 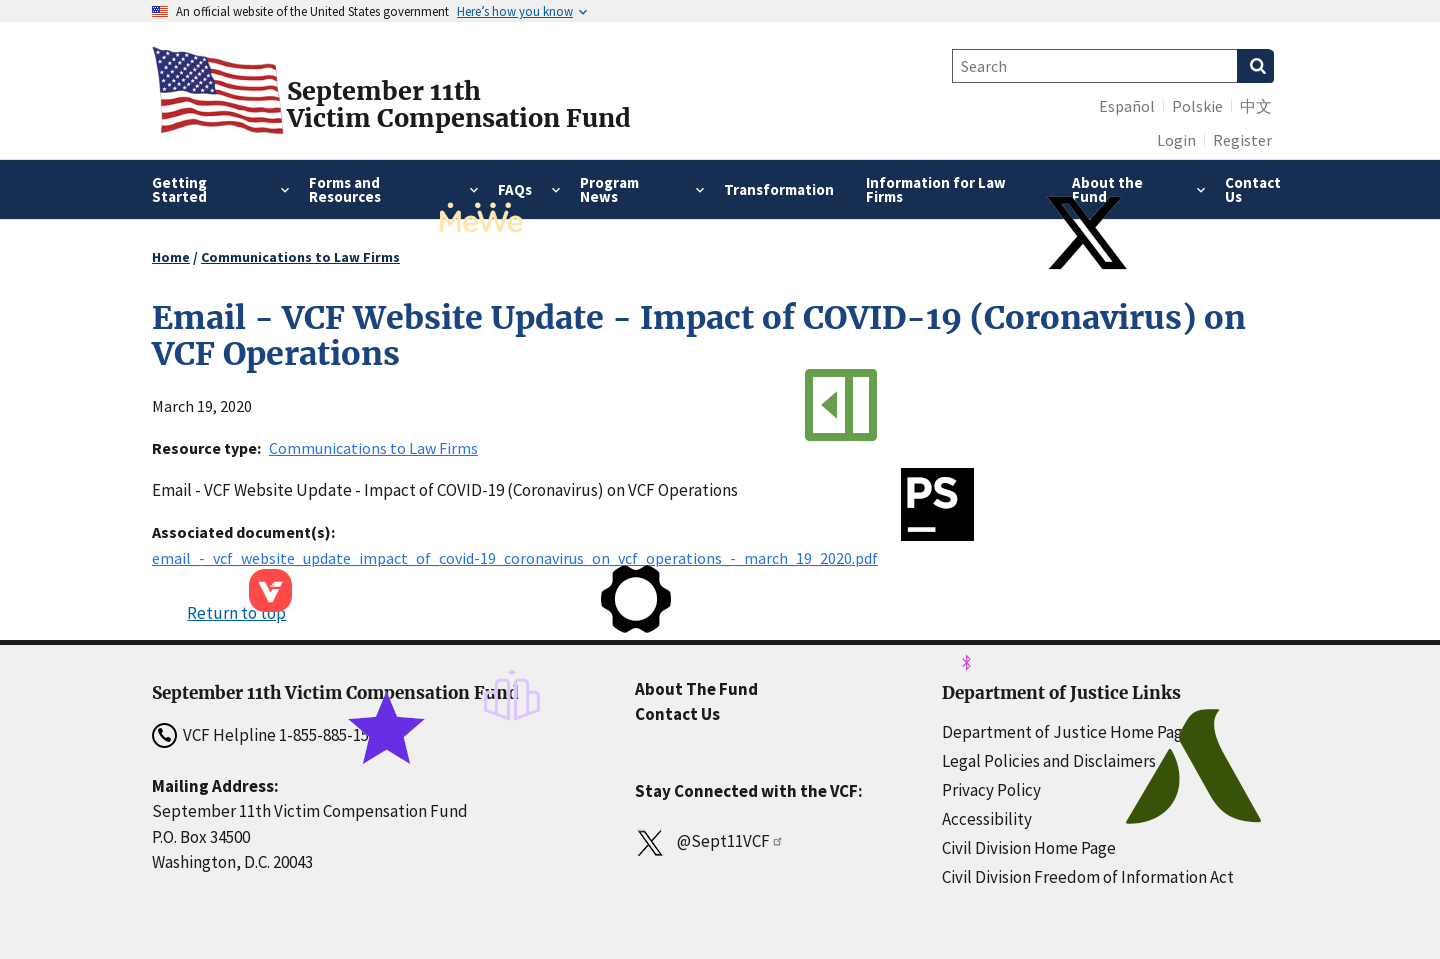 What do you see at coordinates (512, 695) in the screenshot?
I see `backbone.js framework logo` at bounding box center [512, 695].